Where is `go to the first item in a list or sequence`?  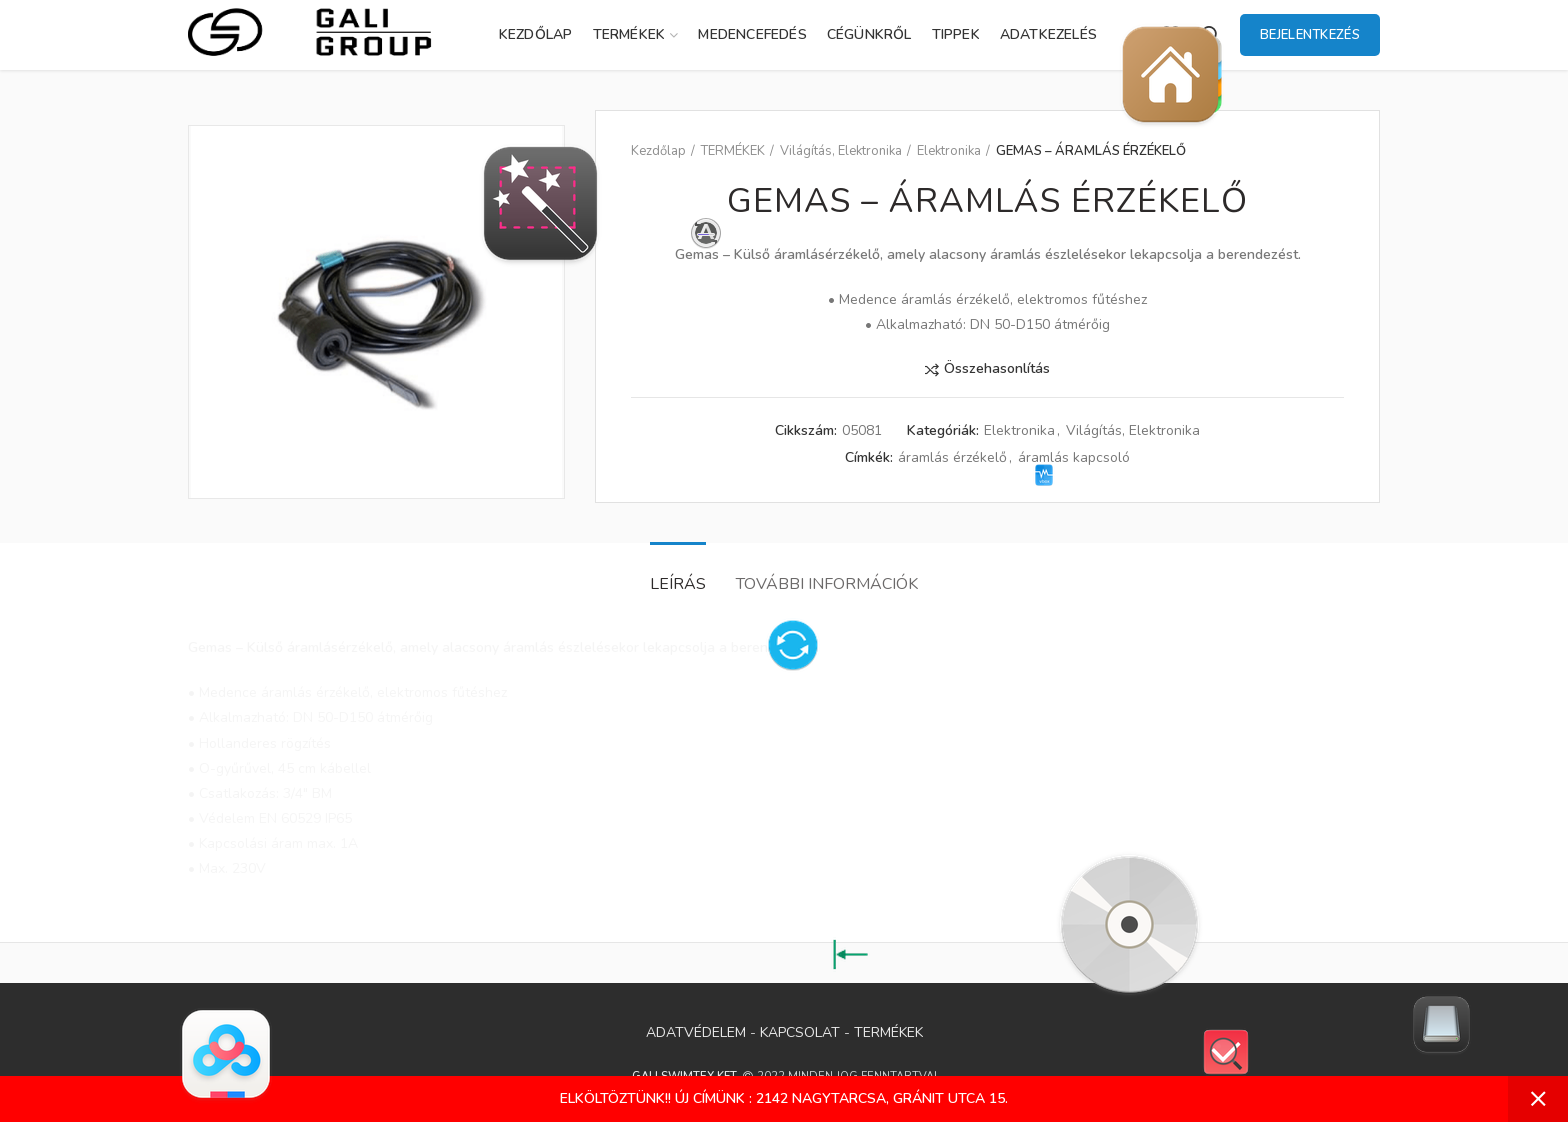
go to the first item in a list or sequence is located at coordinates (850, 954).